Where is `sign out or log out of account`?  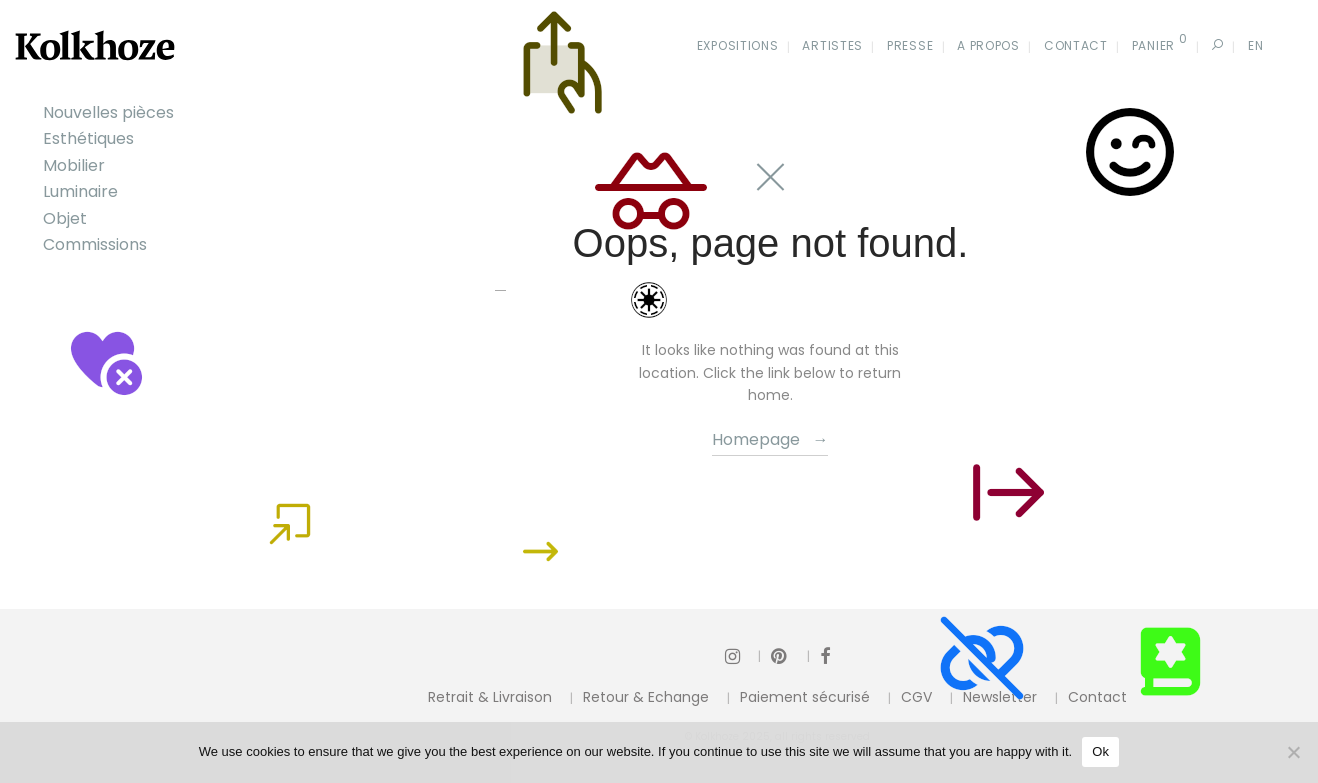 sign out or log out of account is located at coordinates (1008, 492).